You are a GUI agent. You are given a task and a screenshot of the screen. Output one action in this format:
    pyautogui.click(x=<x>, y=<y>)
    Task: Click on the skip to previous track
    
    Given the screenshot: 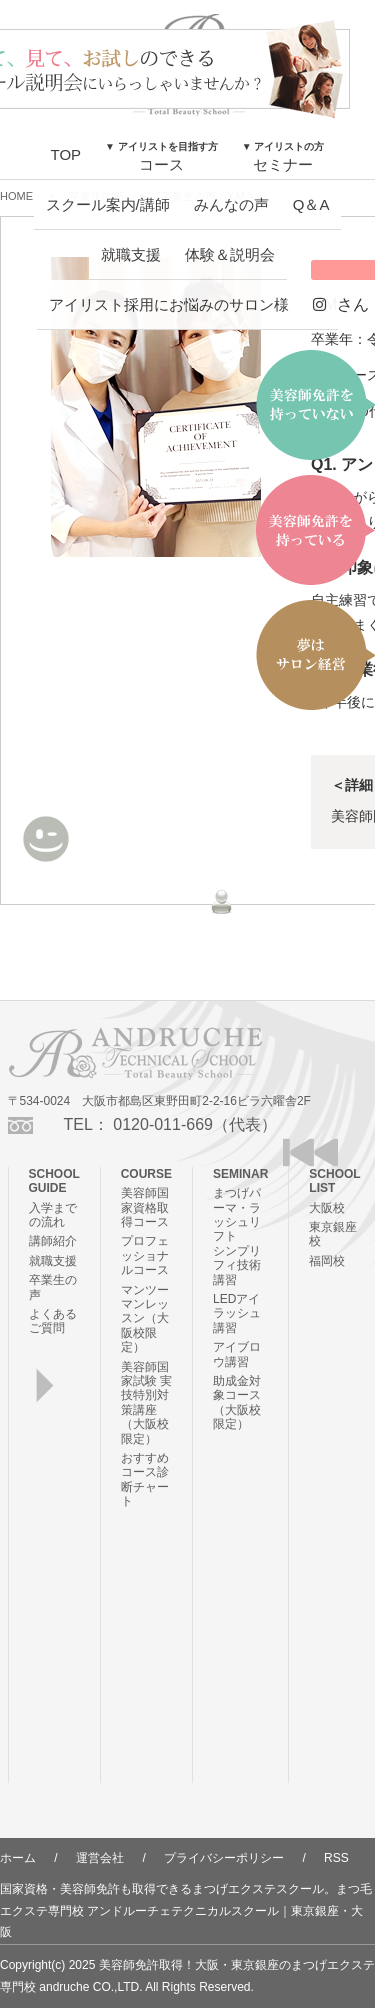 What is the action you would take?
    pyautogui.click(x=310, y=1152)
    